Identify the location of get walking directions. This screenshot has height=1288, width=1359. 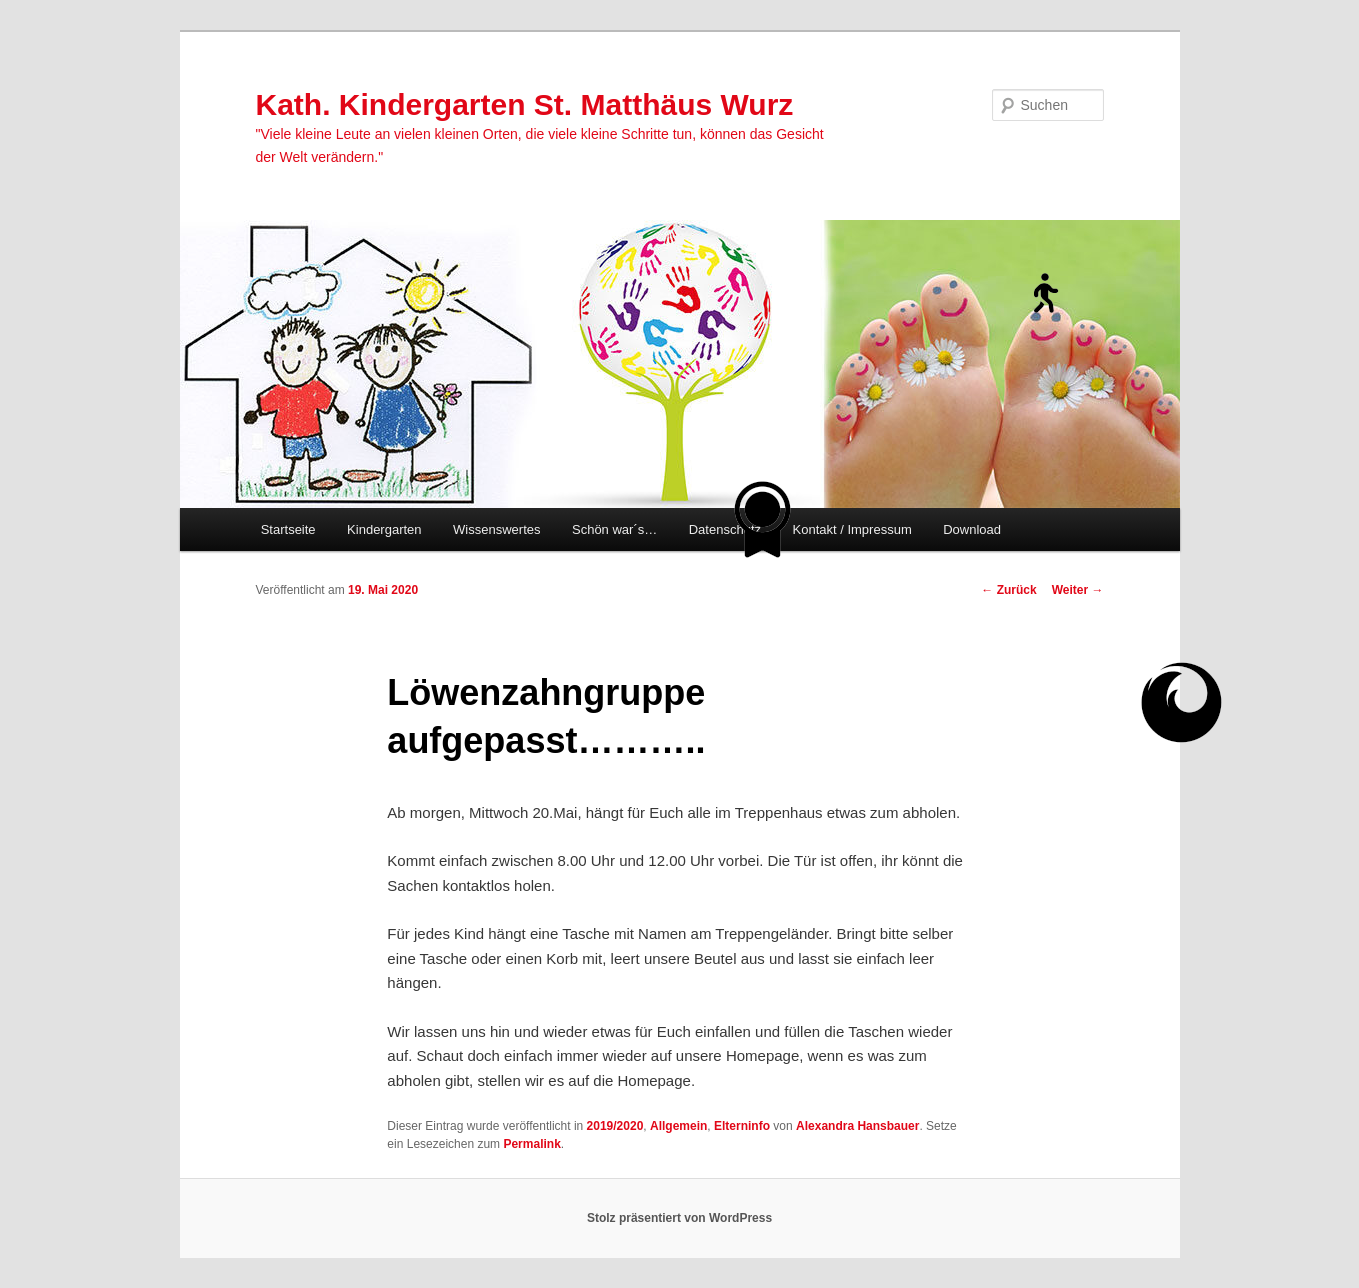
(1045, 293).